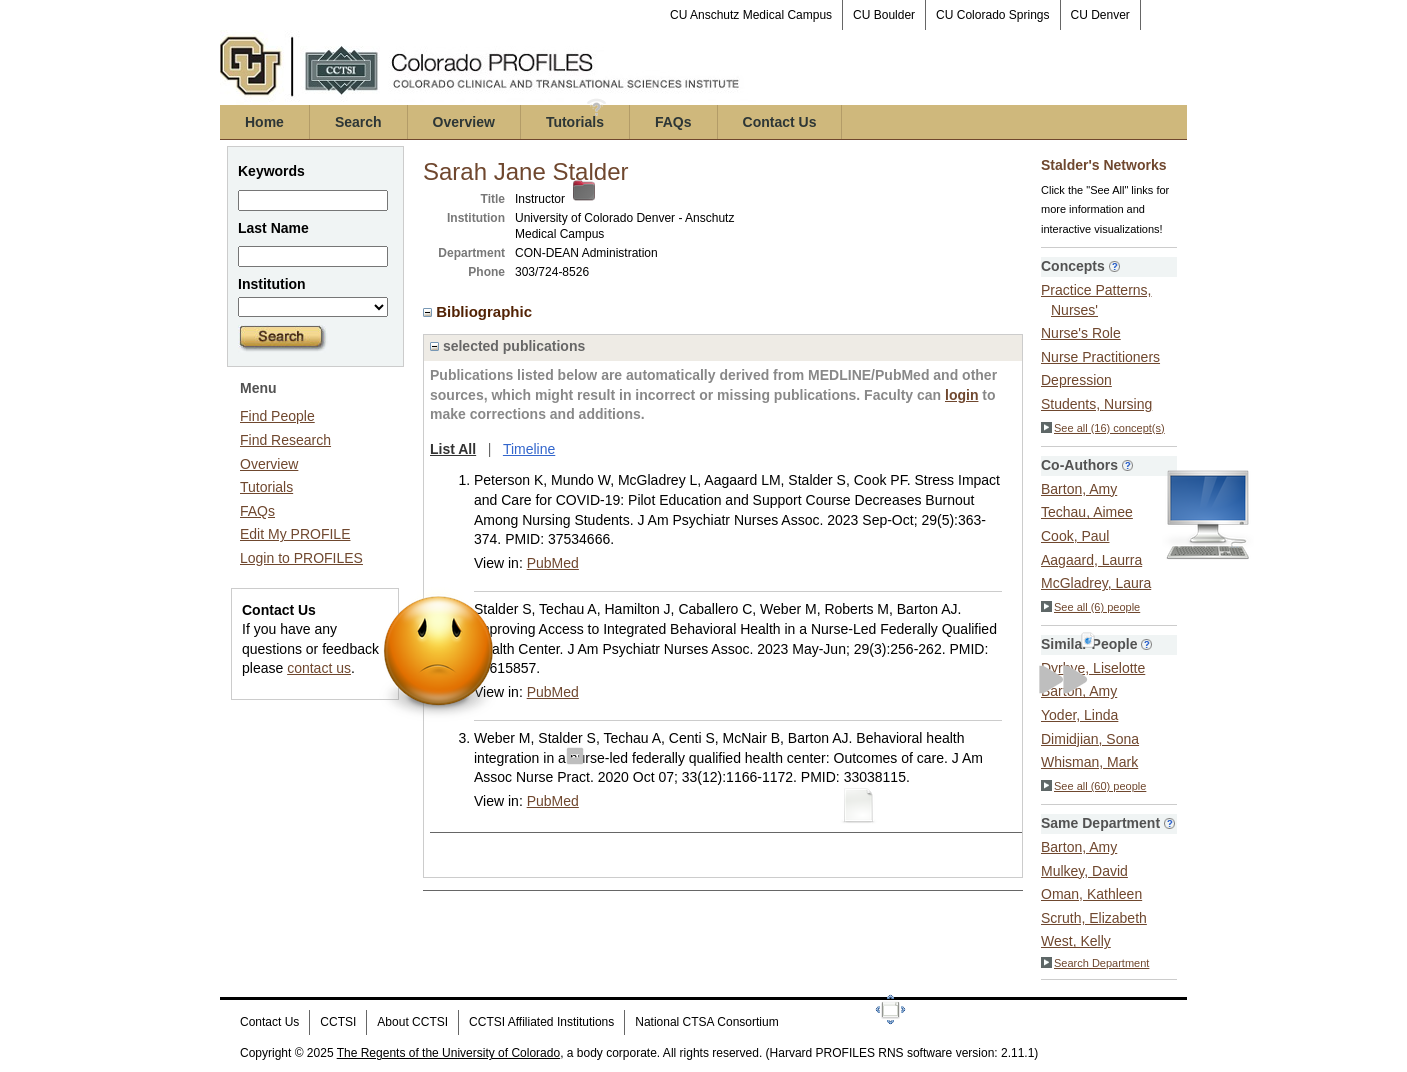 This screenshot has width=1407, height=1072. What do you see at coordinates (575, 756) in the screenshot?
I see `zoom out to see more content` at bounding box center [575, 756].